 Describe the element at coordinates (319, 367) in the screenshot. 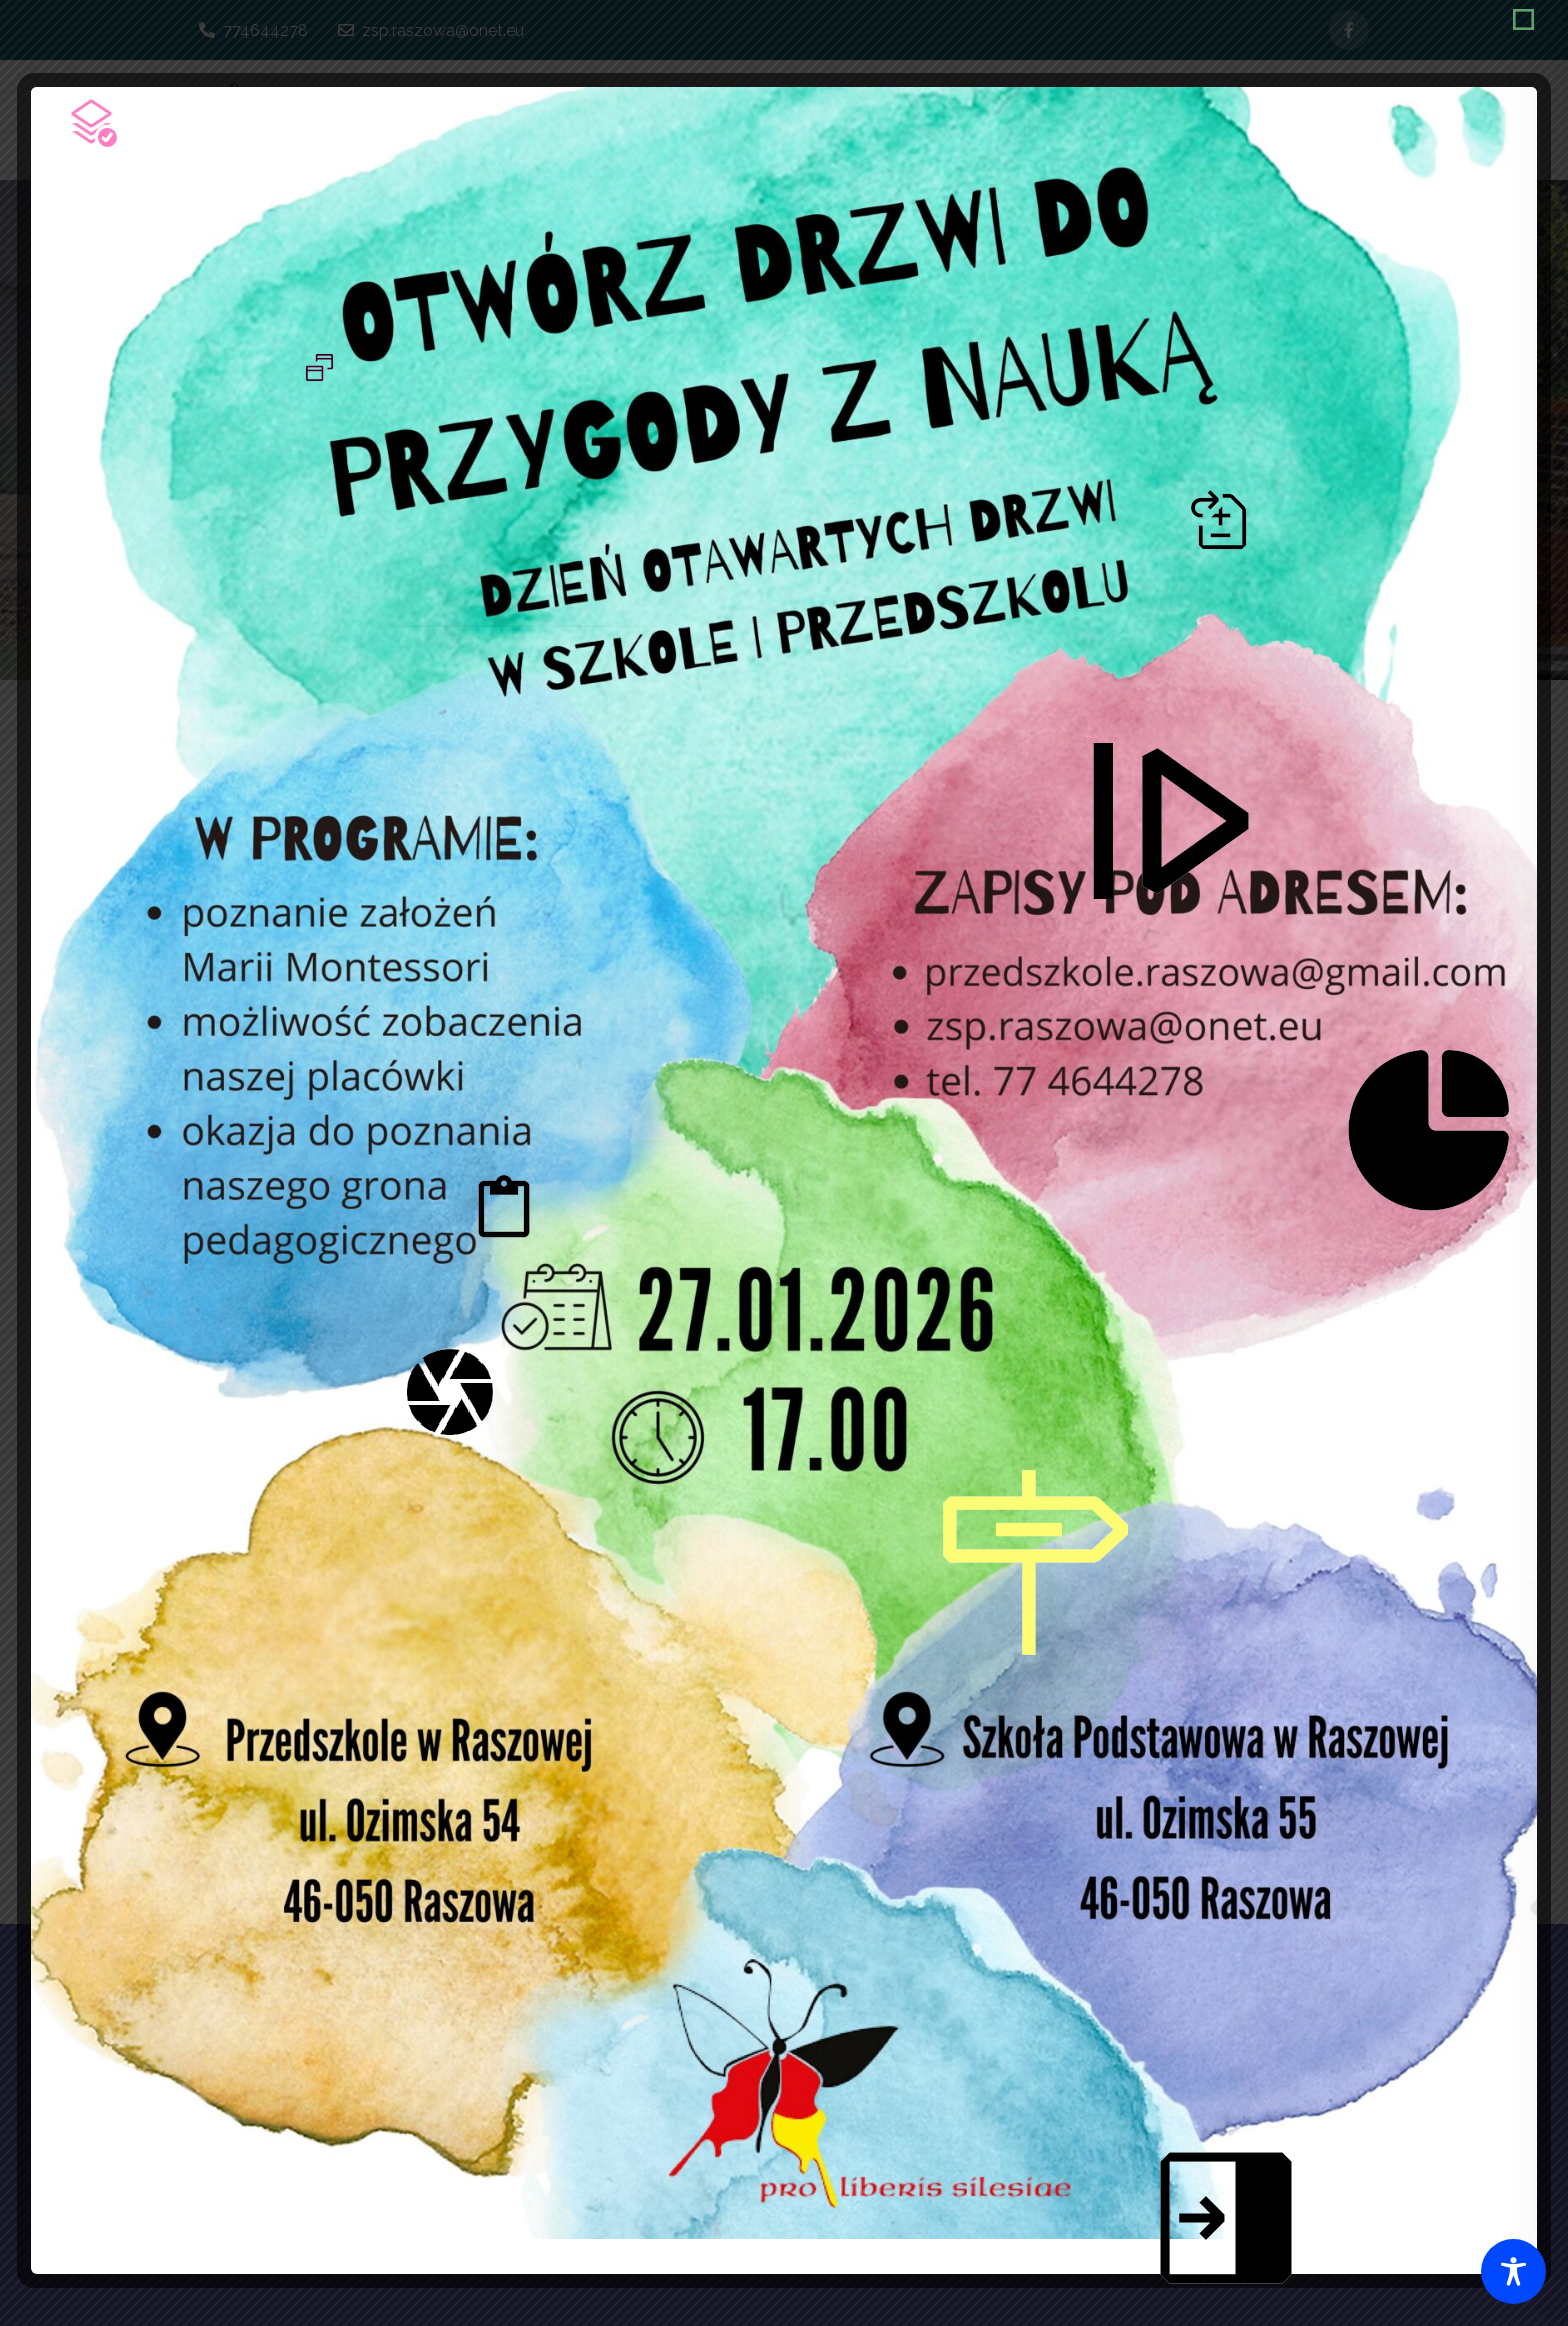

I see `switch between open windows` at that location.